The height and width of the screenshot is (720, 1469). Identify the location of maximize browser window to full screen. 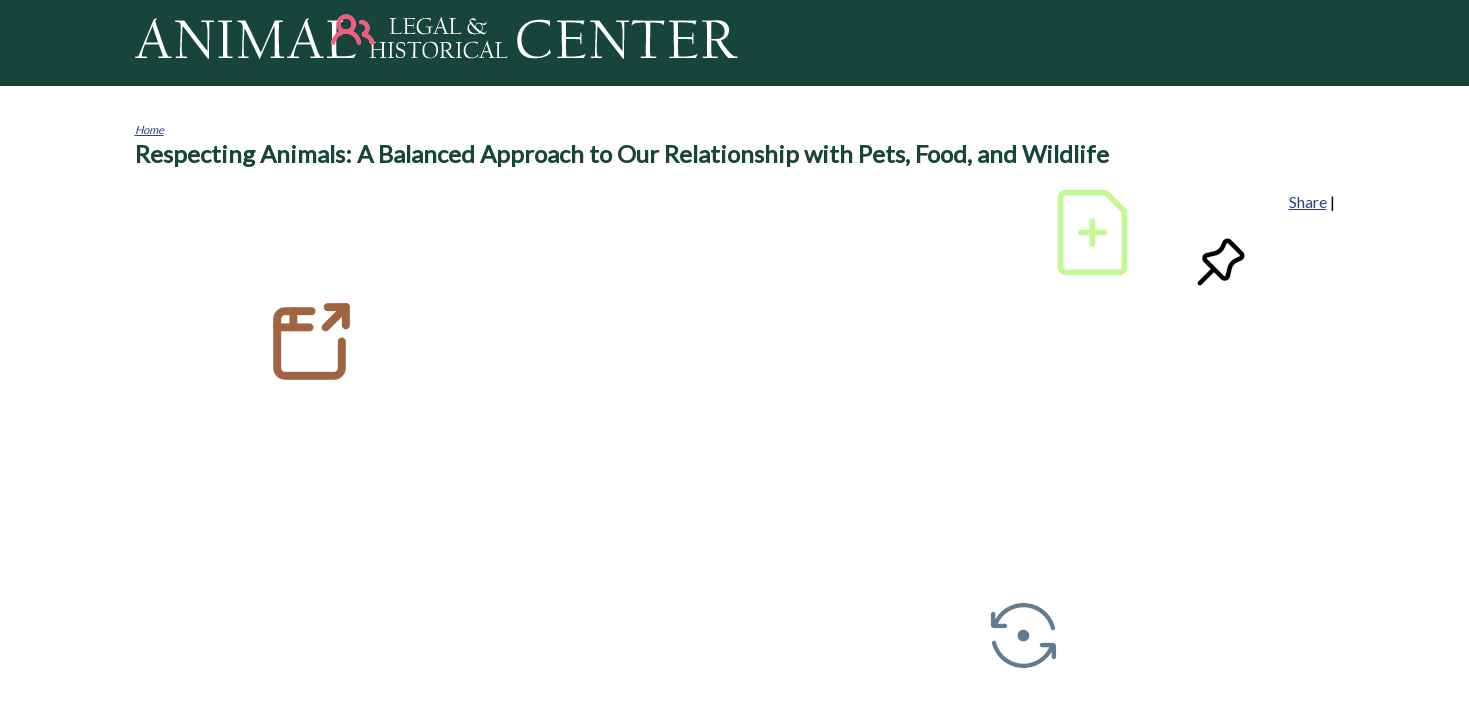
(309, 343).